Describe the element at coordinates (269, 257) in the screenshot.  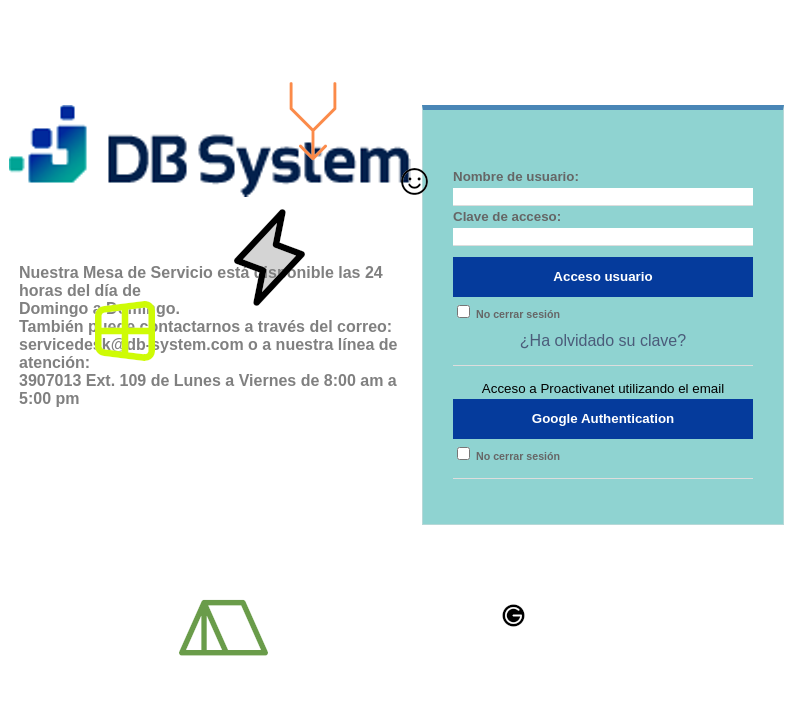
I see `quick actions or shortcuts` at that location.